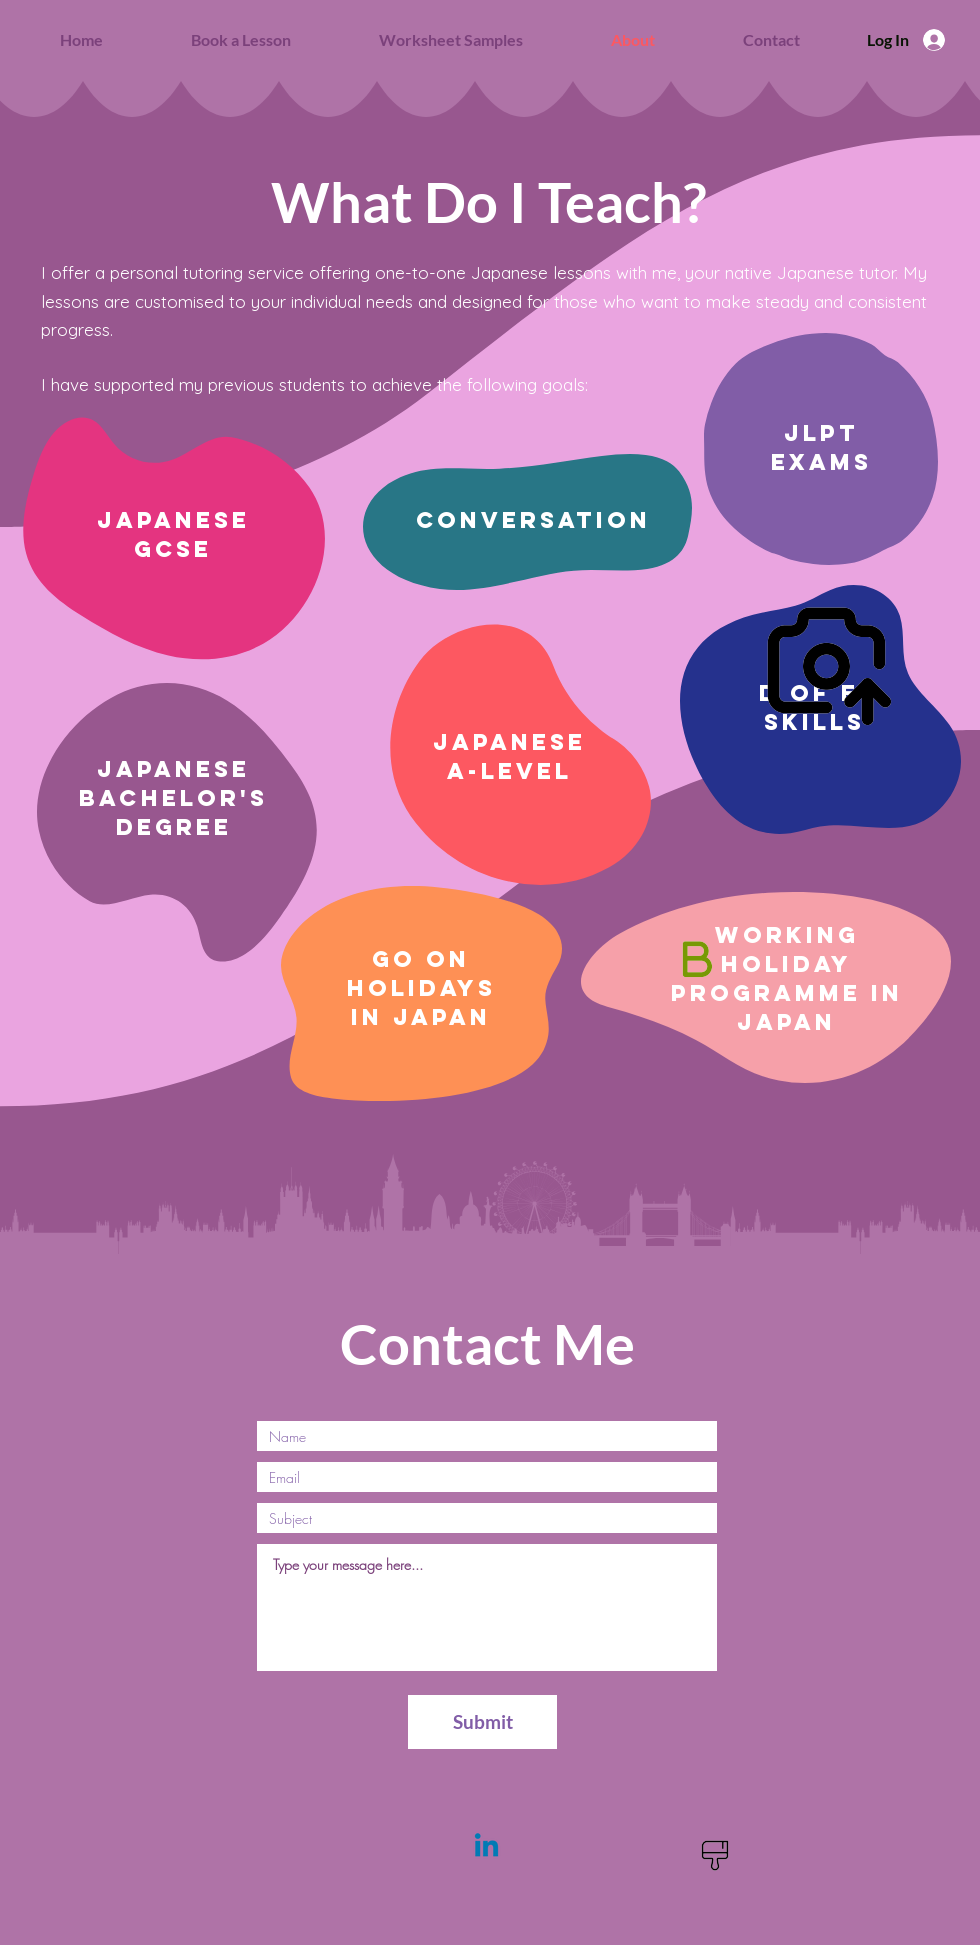 Image resolution: width=980 pixels, height=1945 pixels. Describe the element at coordinates (826, 660) in the screenshot. I see `upload a photo from your camera` at that location.